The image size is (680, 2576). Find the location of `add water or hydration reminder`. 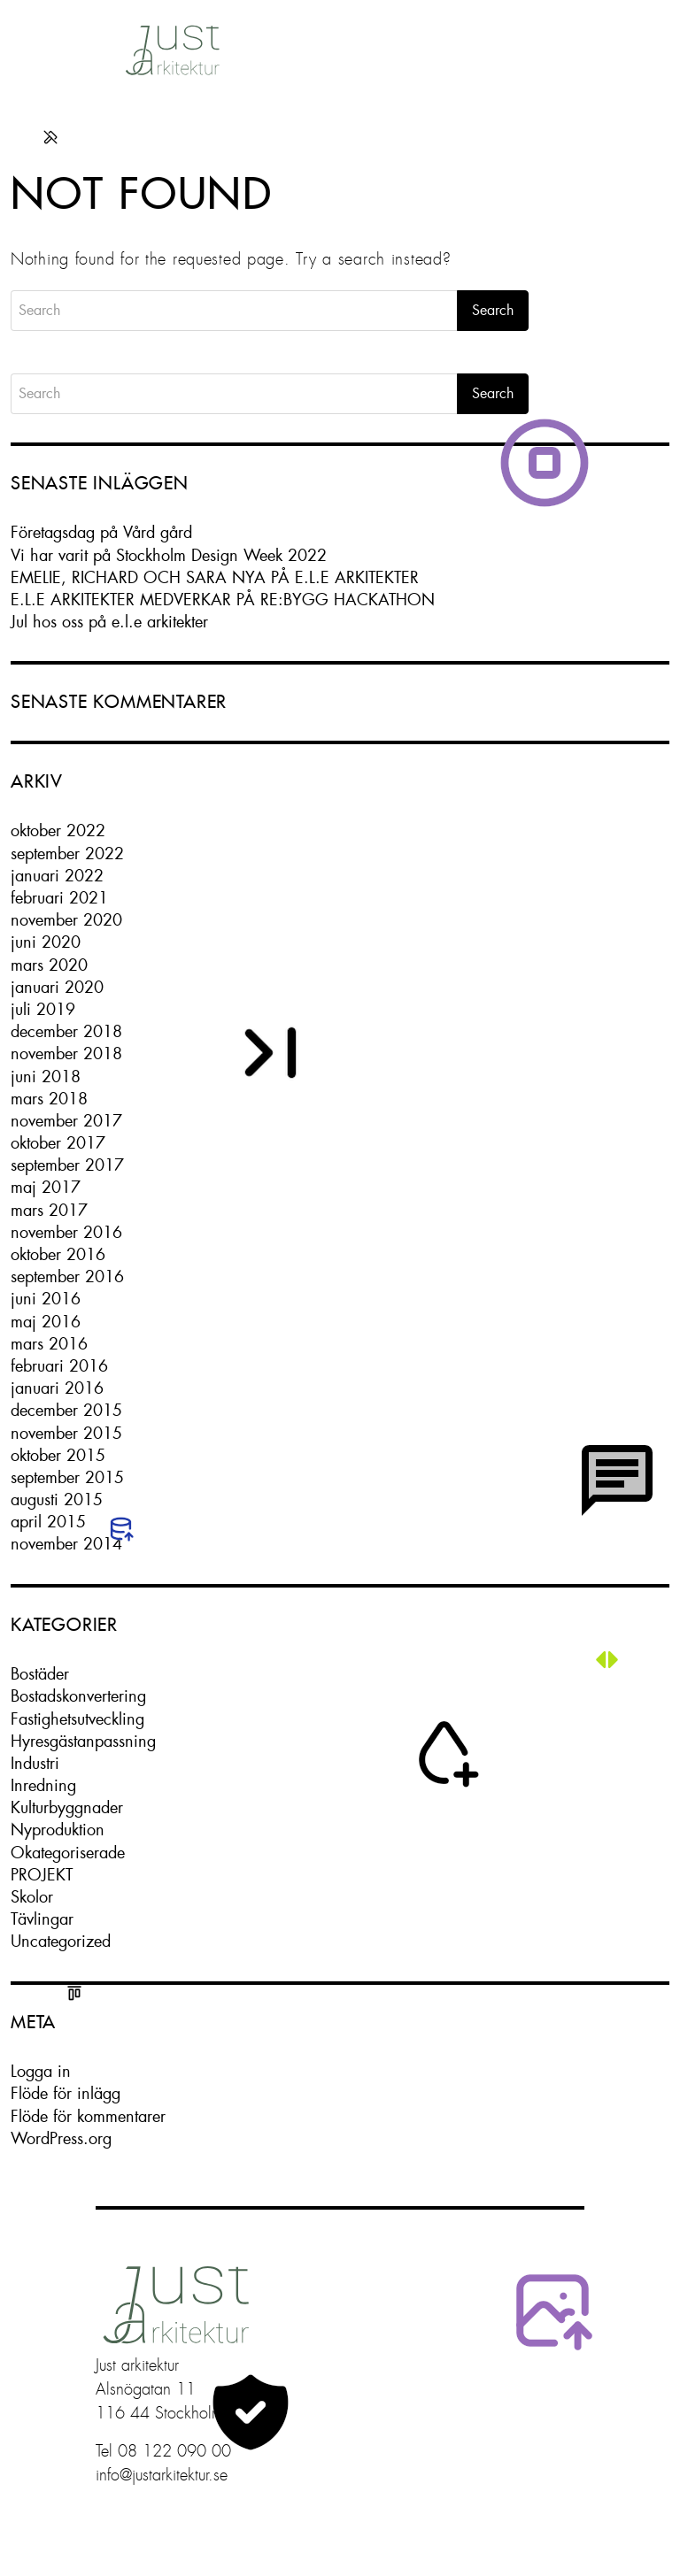

add water or hydration reminder is located at coordinates (444, 1752).